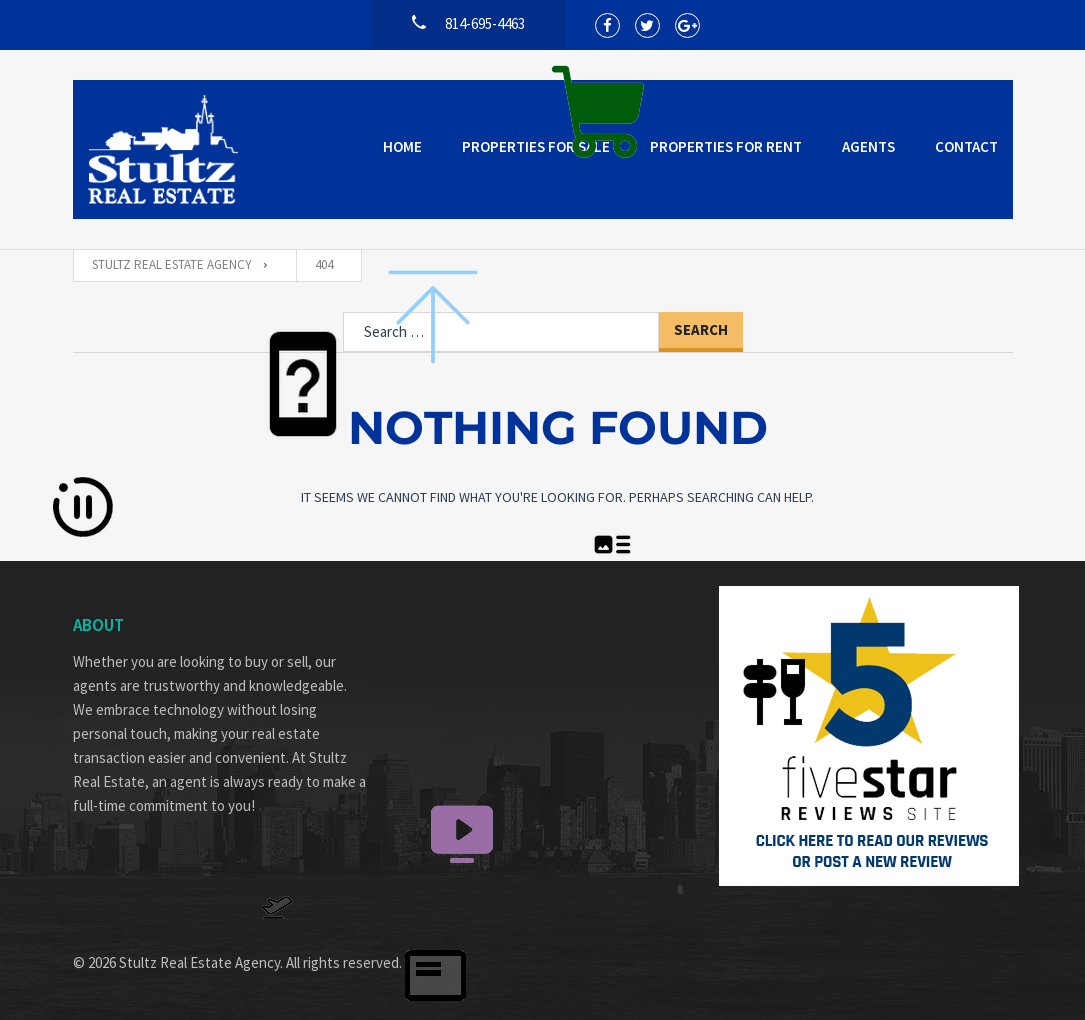 This screenshot has height=1020, width=1085. What do you see at coordinates (303, 384) in the screenshot?
I see `indicates an unrecognized or unknown device` at bounding box center [303, 384].